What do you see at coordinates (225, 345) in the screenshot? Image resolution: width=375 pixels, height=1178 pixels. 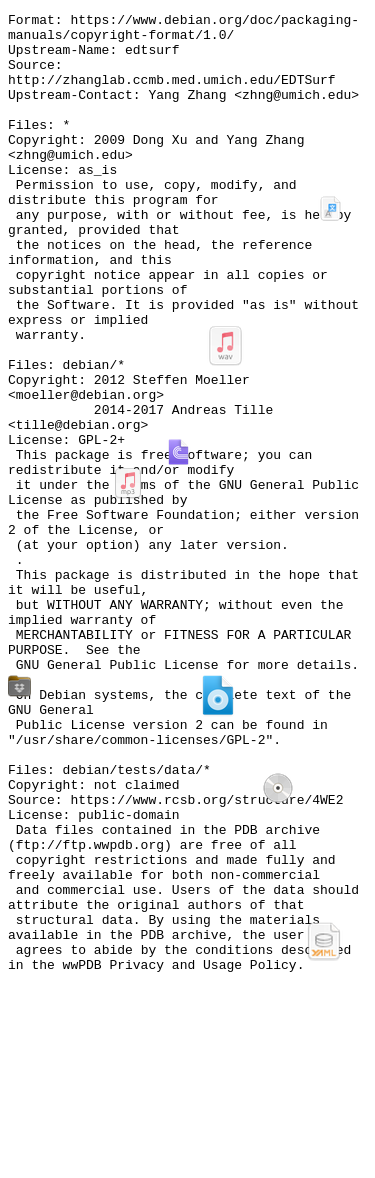 I see `a wav audio file` at bounding box center [225, 345].